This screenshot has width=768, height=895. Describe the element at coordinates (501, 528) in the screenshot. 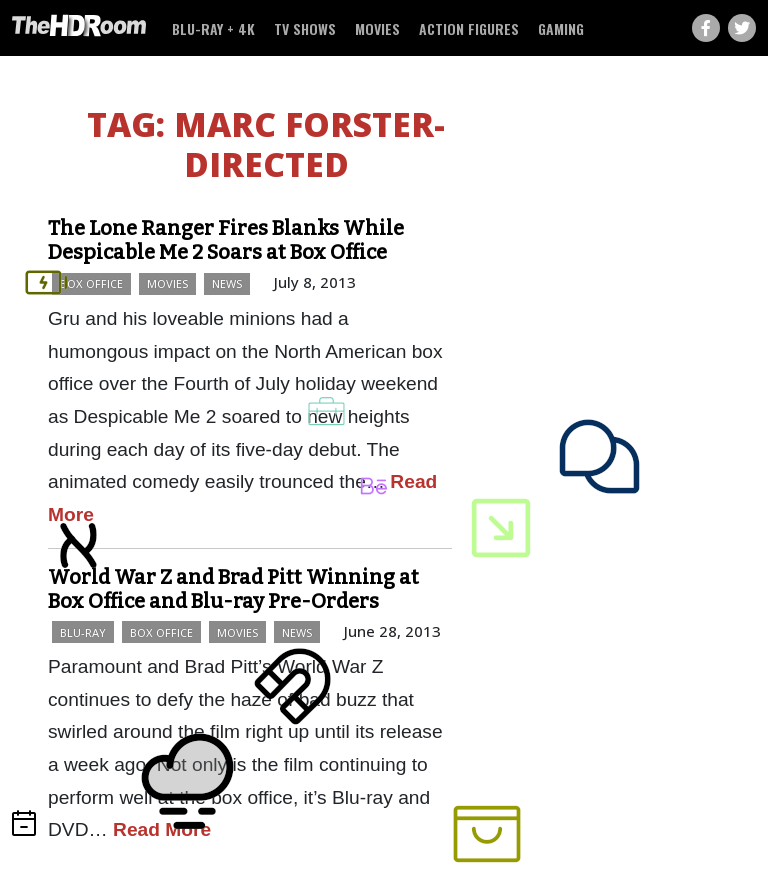

I see `navigate to the next item diagonally` at that location.